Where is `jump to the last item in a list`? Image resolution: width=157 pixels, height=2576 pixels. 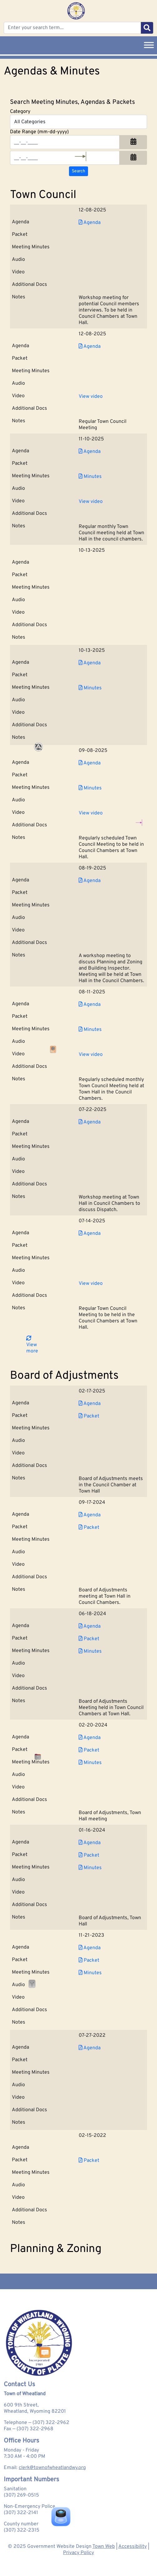
jump to the last item in a list is located at coordinates (81, 156).